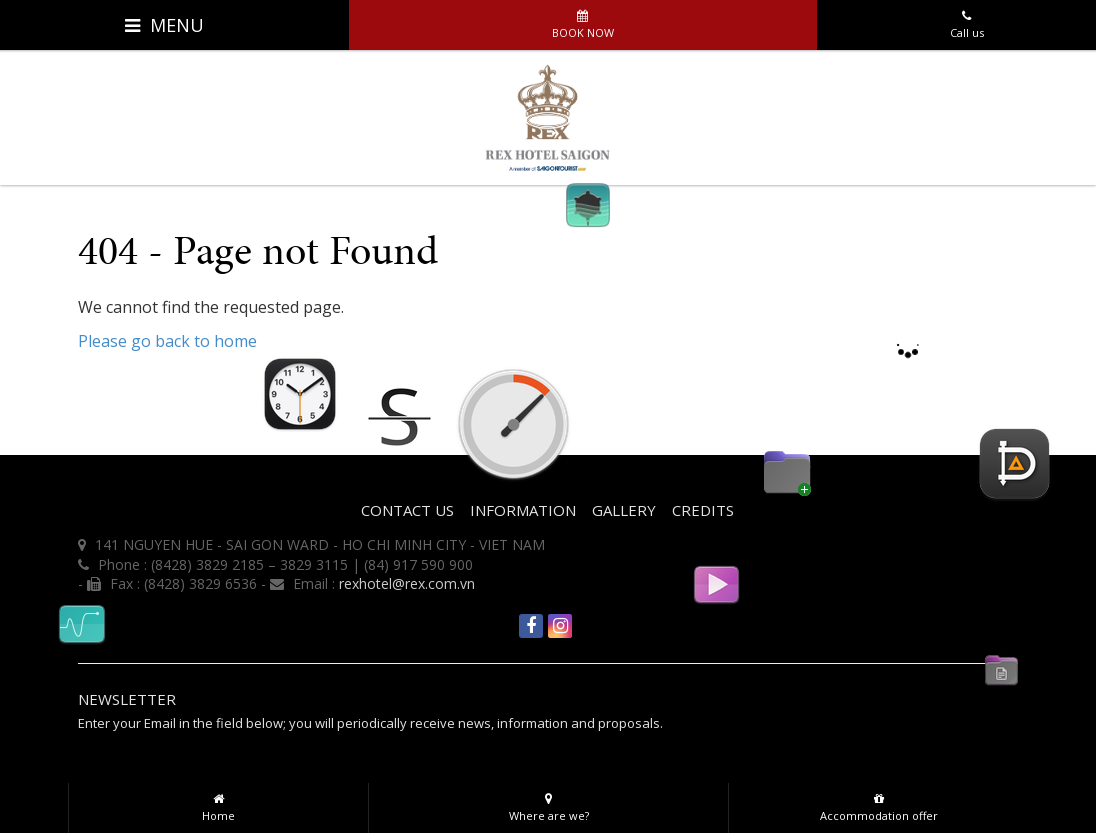 Image resolution: width=1096 pixels, height=833 pixels. Describe the element at coordinates (787, 472) in the screenshot. I see `create a new folder` at that location.